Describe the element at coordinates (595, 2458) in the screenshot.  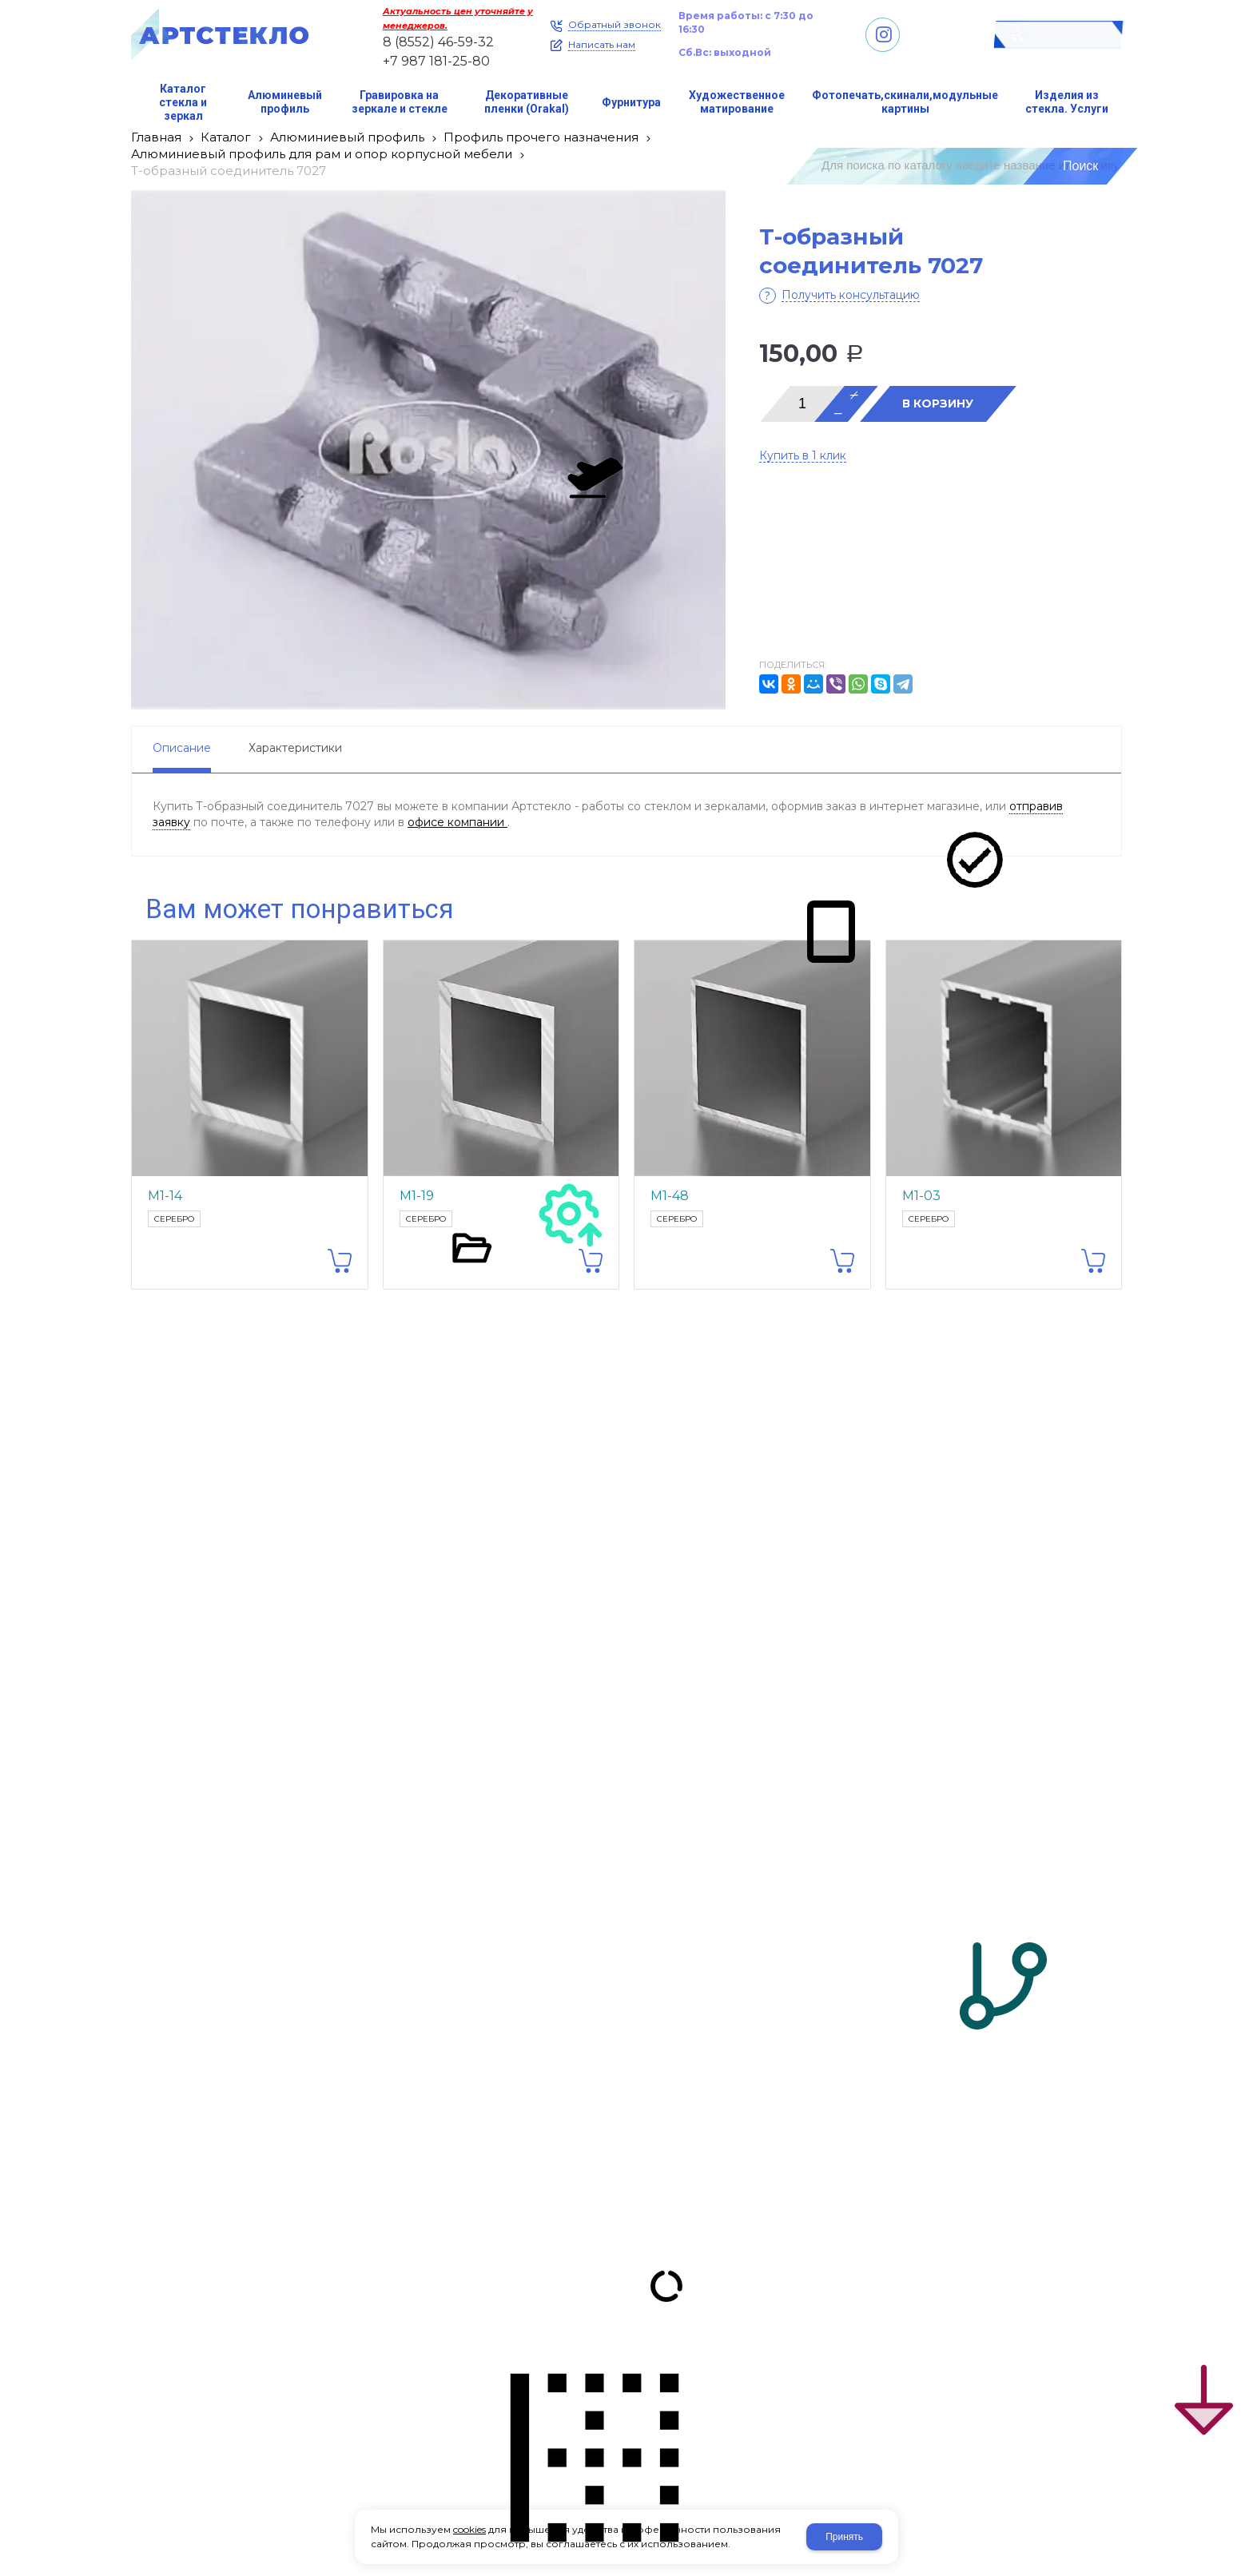
I see `apply border to left edge only` at that location.